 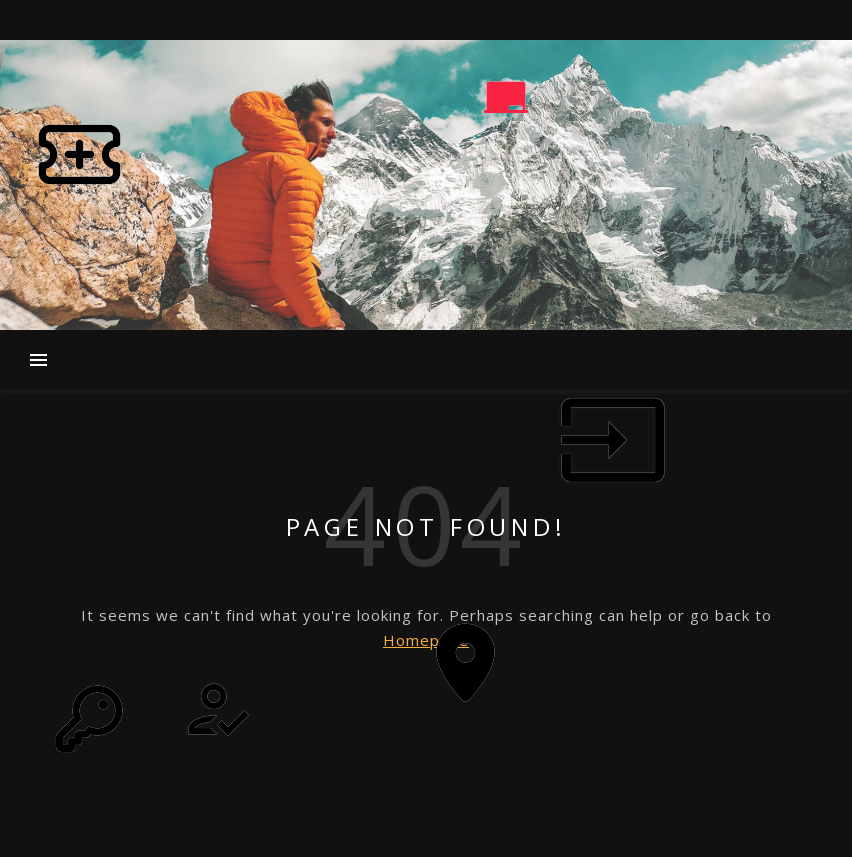 I want to click on open whiteboard or presentation mode, so click(x=506, y=98).